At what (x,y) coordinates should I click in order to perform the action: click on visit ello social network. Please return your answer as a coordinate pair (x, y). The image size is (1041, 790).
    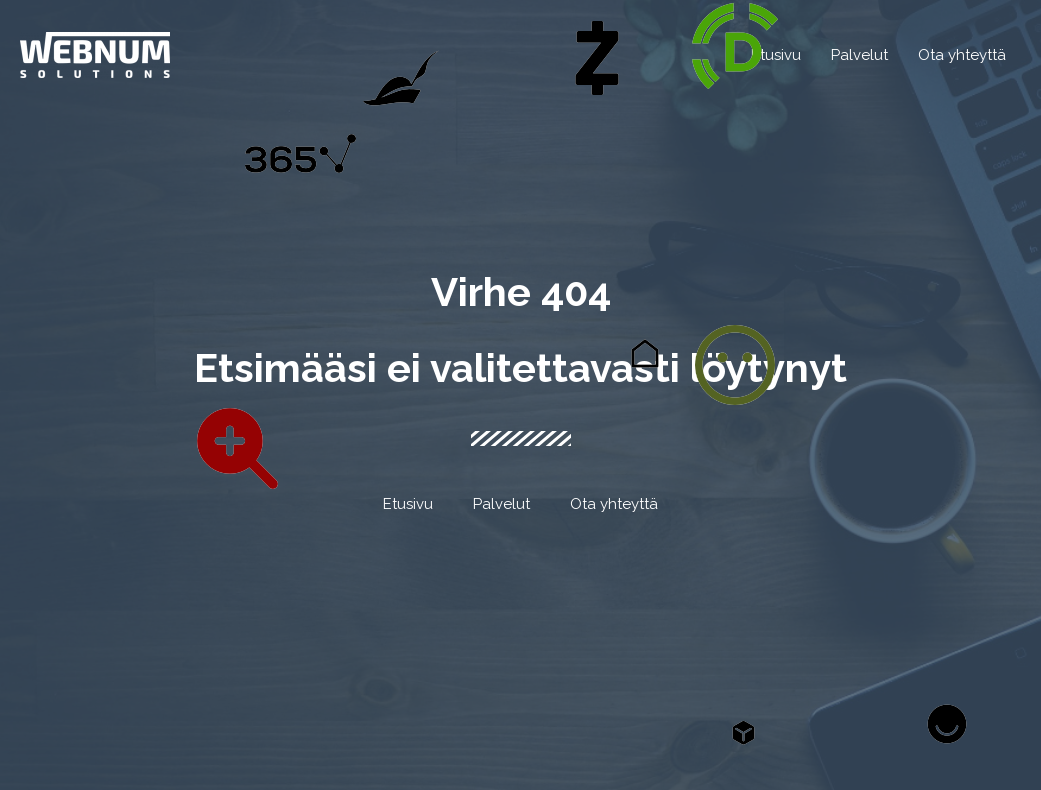
    Looking at the image, I should click on (947, 724).